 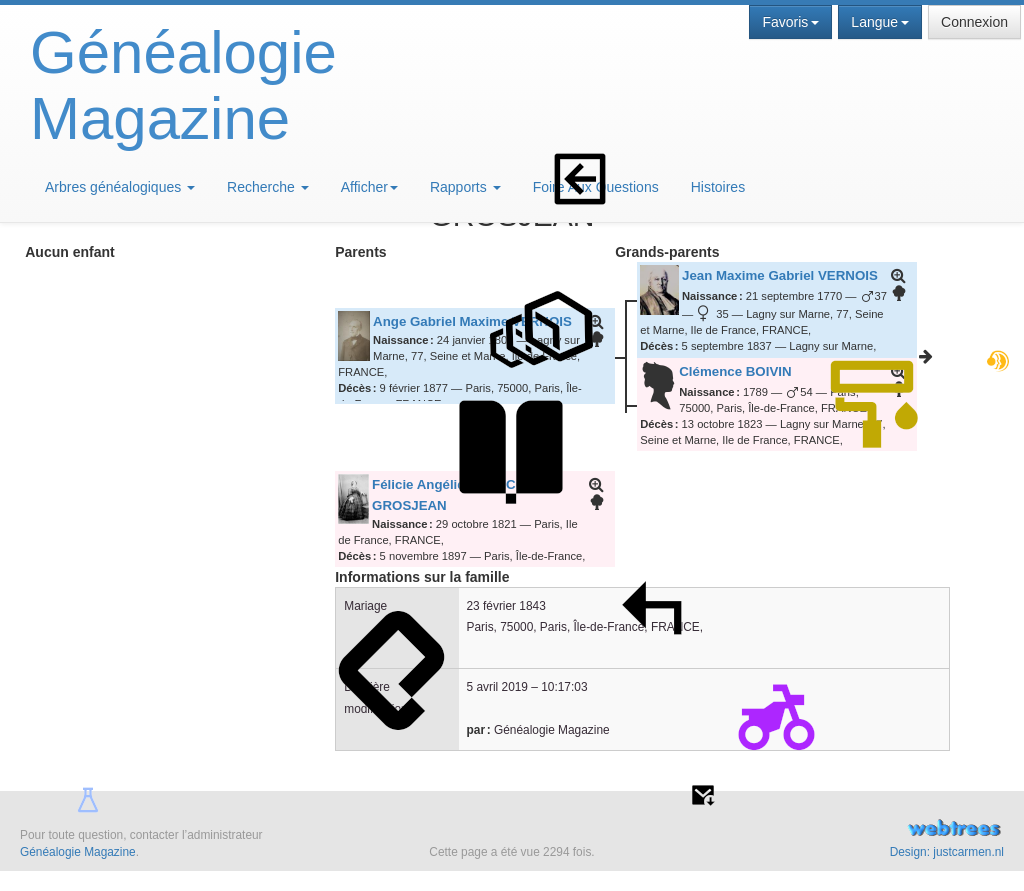 What do you see at coordinates (88, 800) in the screenshot?
I see `access laboratory or science features` at bounding box center [88, 800].